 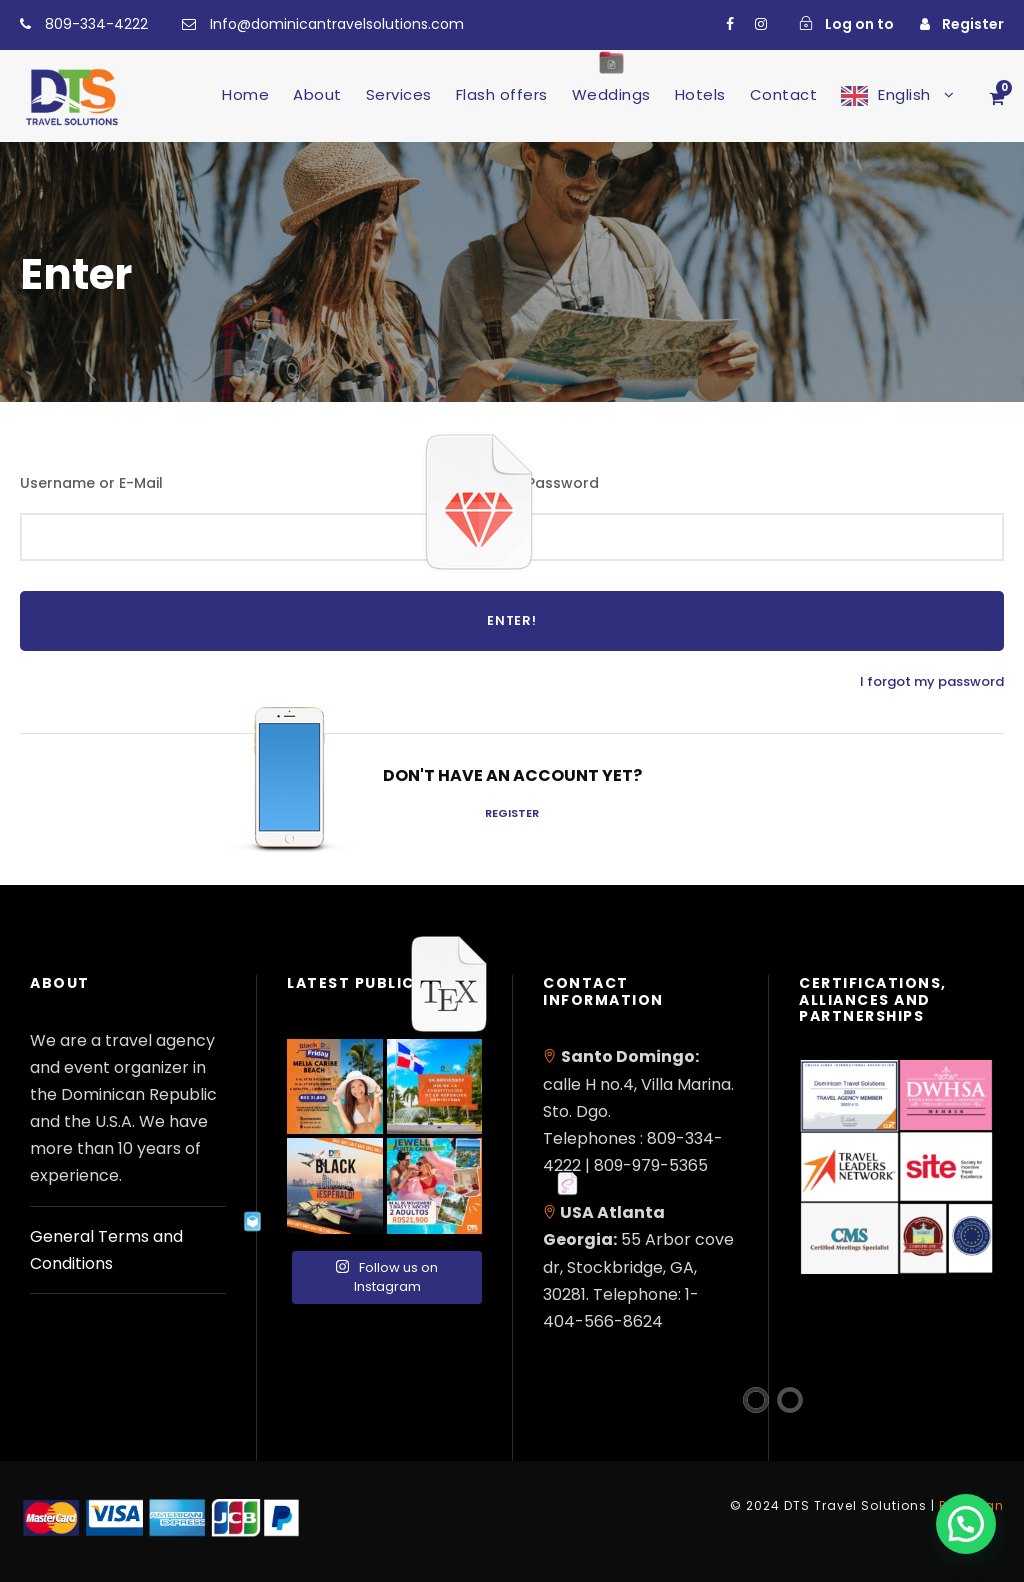 I want to click on a LaTeX or TeX document file, so click(x=449, y=984).